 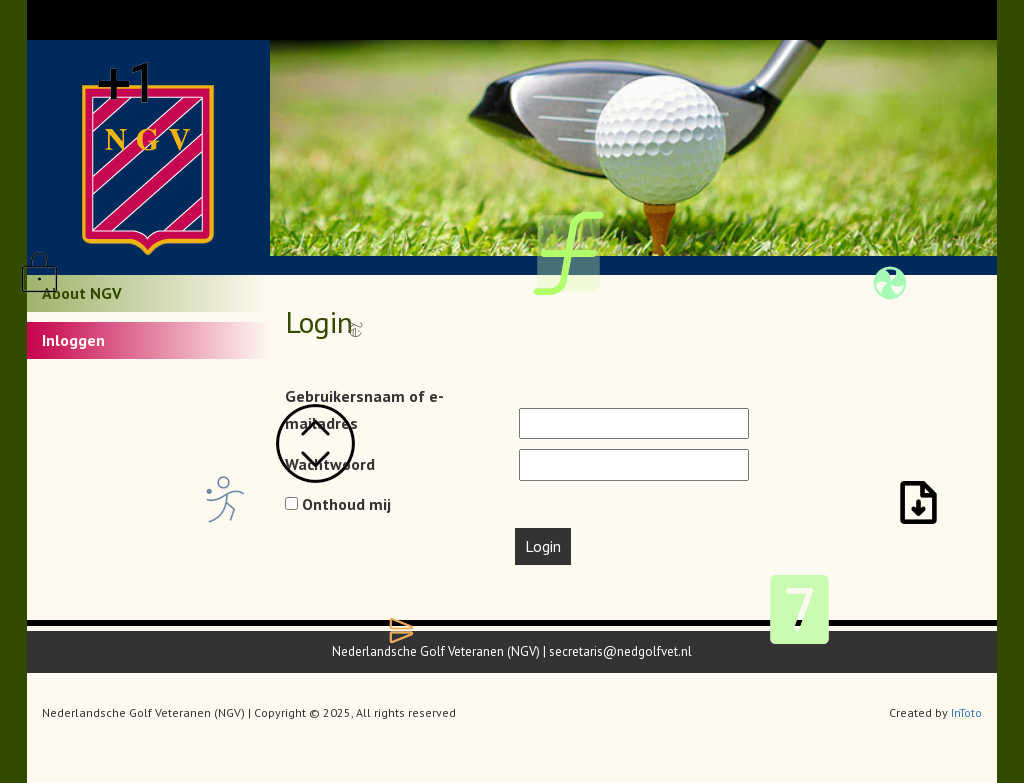 I want to click on expand or collapse content, so click(x=315, y=443).